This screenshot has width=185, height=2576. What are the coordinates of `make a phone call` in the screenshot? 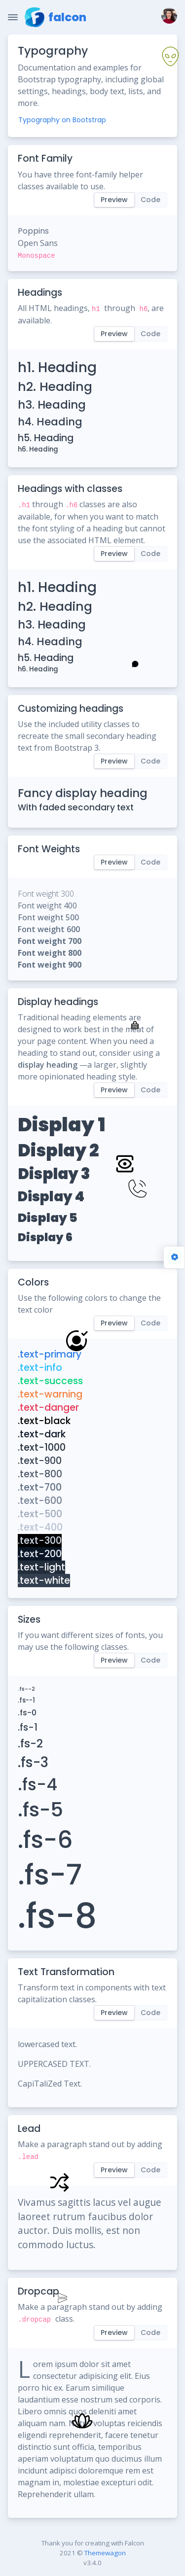 It's located at (138, 1188).